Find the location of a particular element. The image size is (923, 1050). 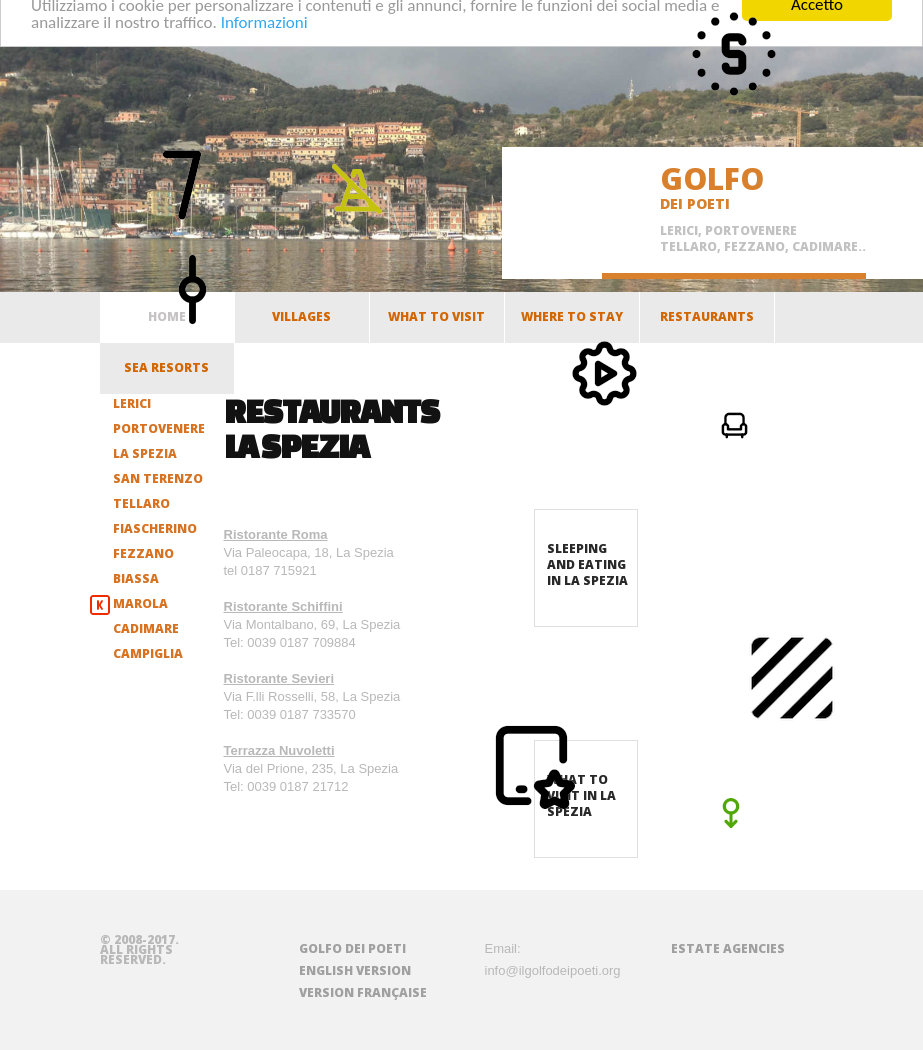

indicates a pending or in-progress sync status is located at coordinates (734, 54).